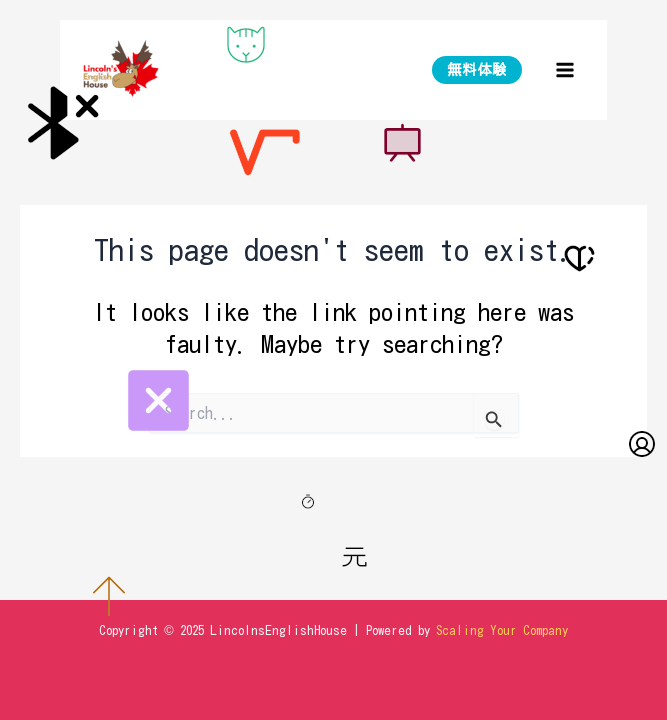 This screenshot has height=720, width=667. What do you see at coordinates (246, 44) in the screenshot?
I see `view pet or animal-related content` at bounding box center [246, 44].